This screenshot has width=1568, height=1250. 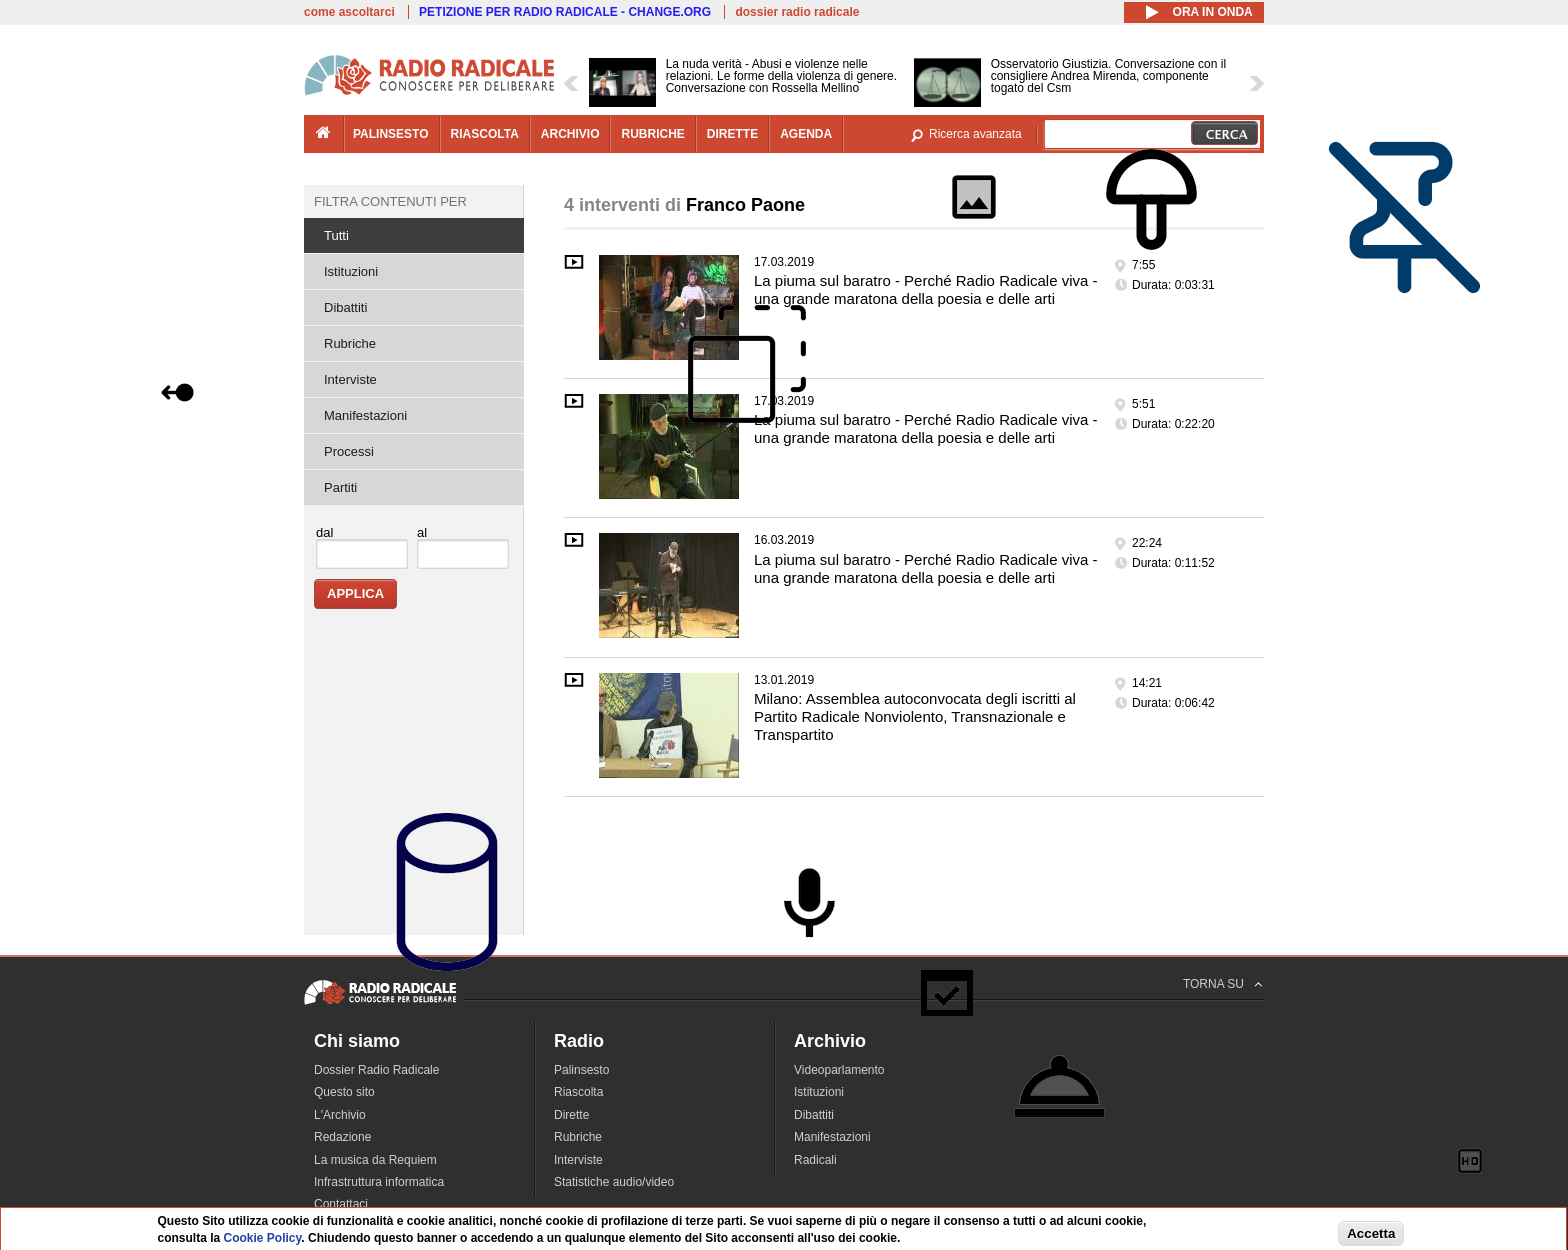 I want to click on tap to start voice recording, so click(x=809, y=904).